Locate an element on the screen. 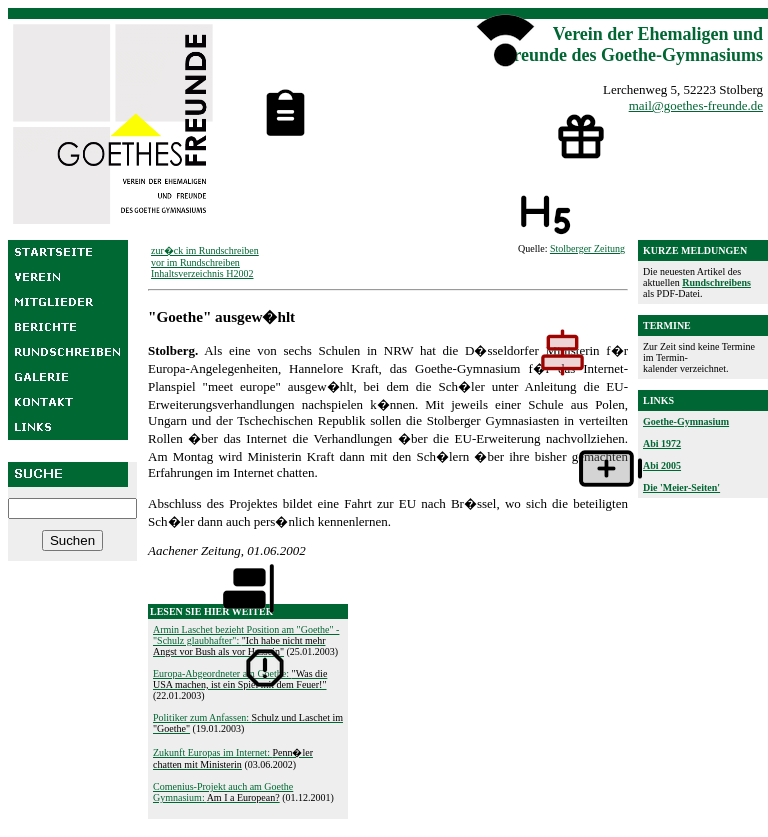  view or redeem a gift is located at coordinates (581, 139).